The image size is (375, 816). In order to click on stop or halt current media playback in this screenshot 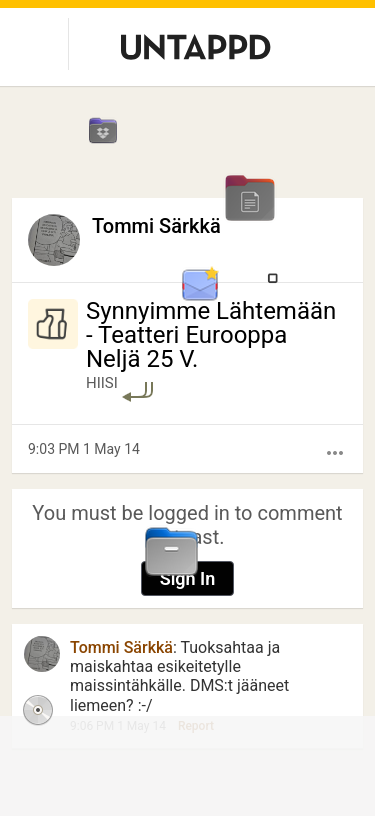, I will do `click(281, 269)`.